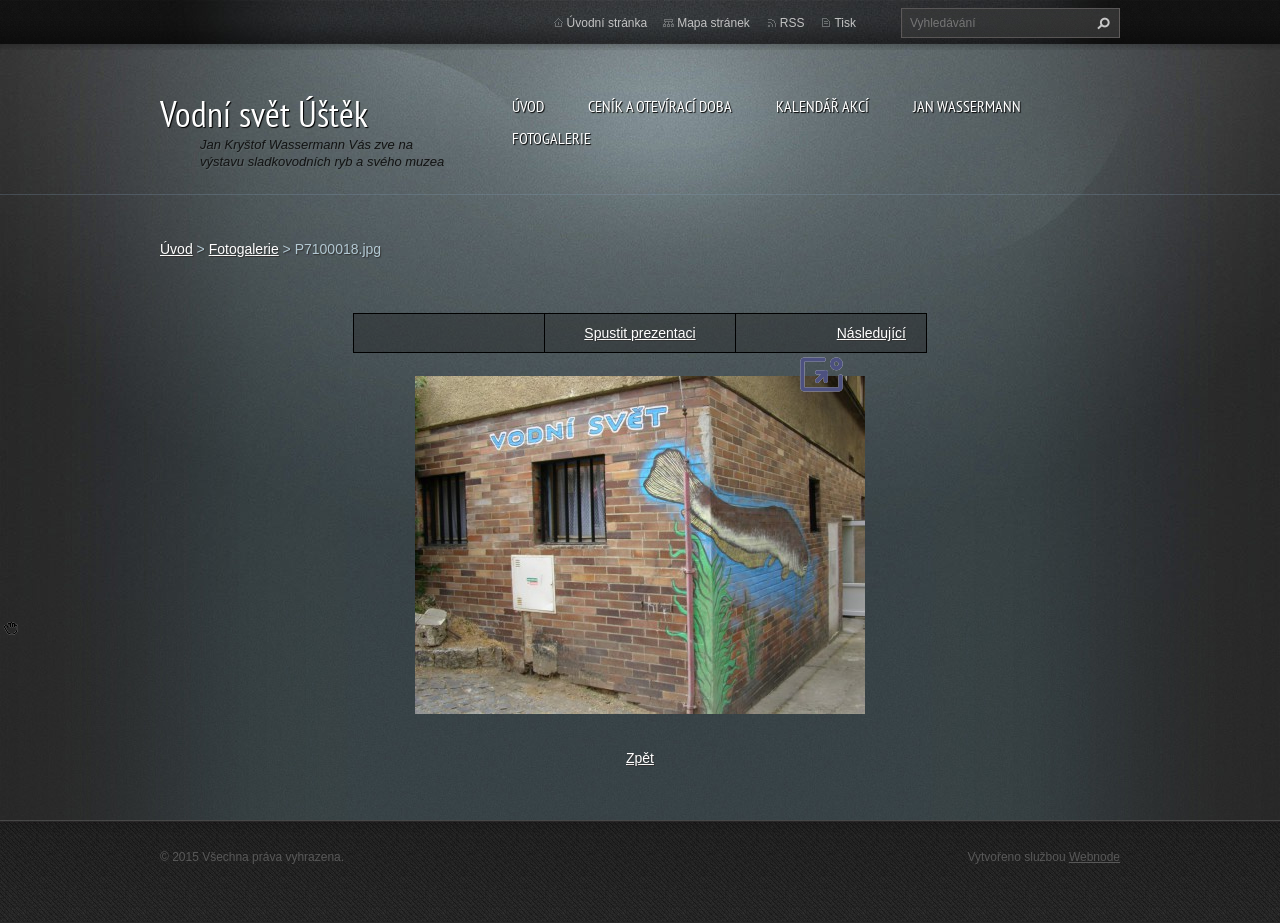 This screenshot has height=923, width=1280. I want to click on drag to reorder or move an item, so click(11, 628).